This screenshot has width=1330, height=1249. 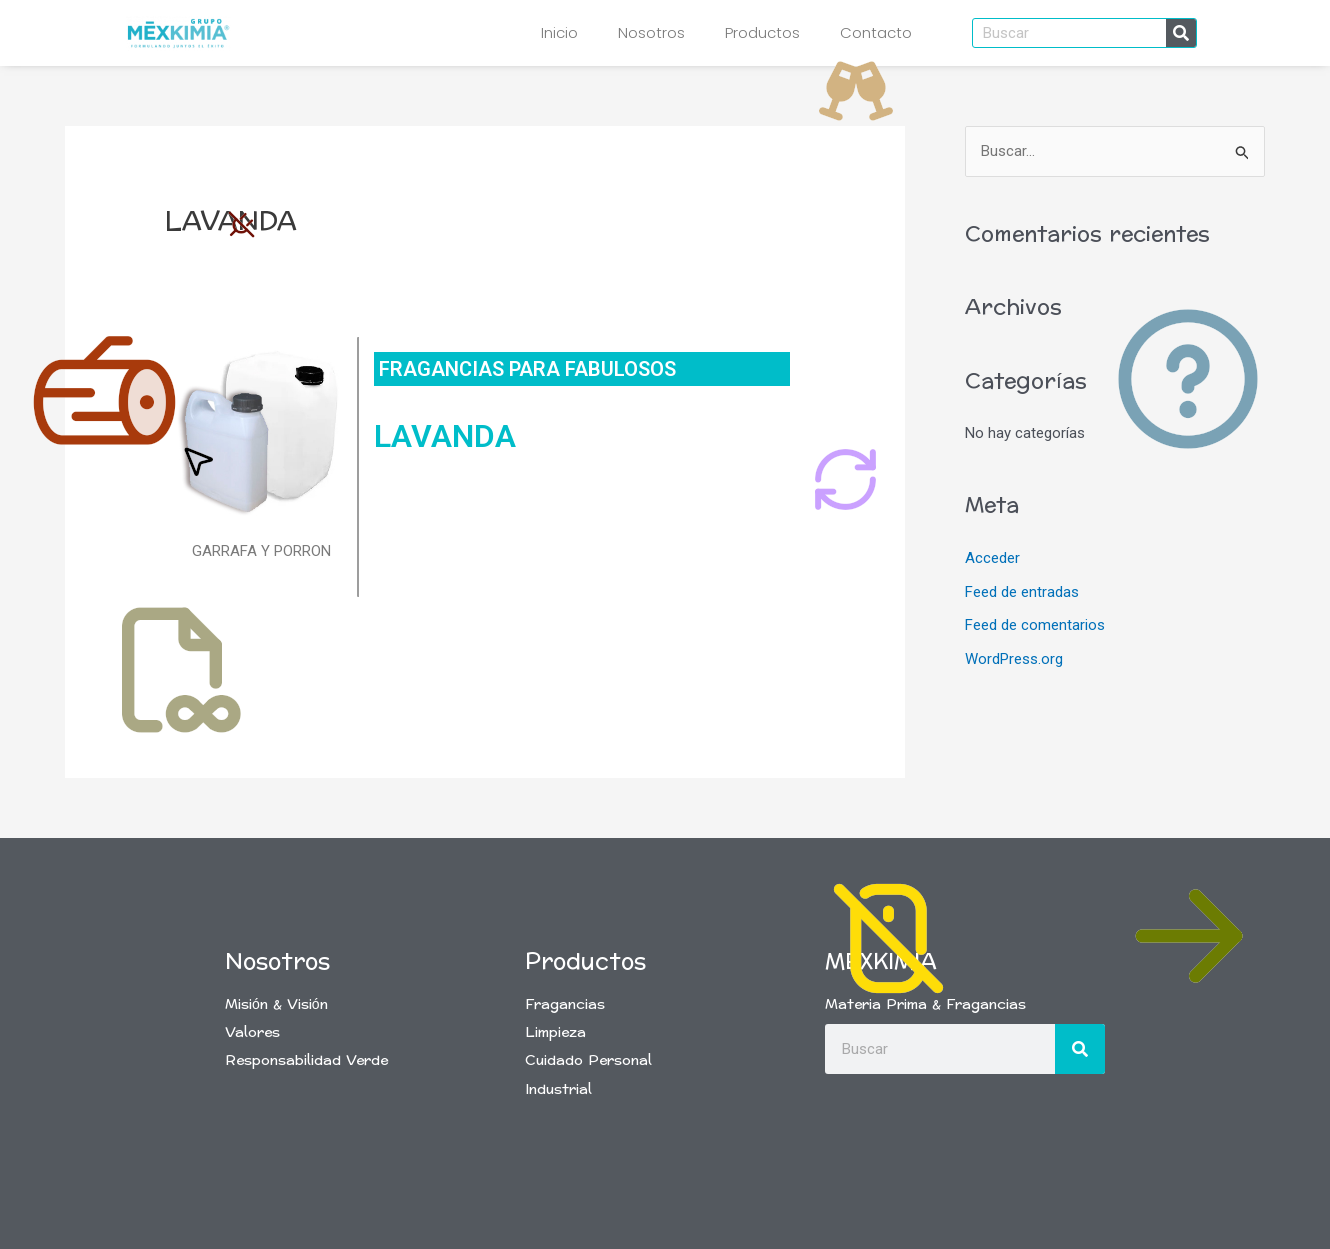 I want to click on refresh or reload content, so click(x=845, y=479).